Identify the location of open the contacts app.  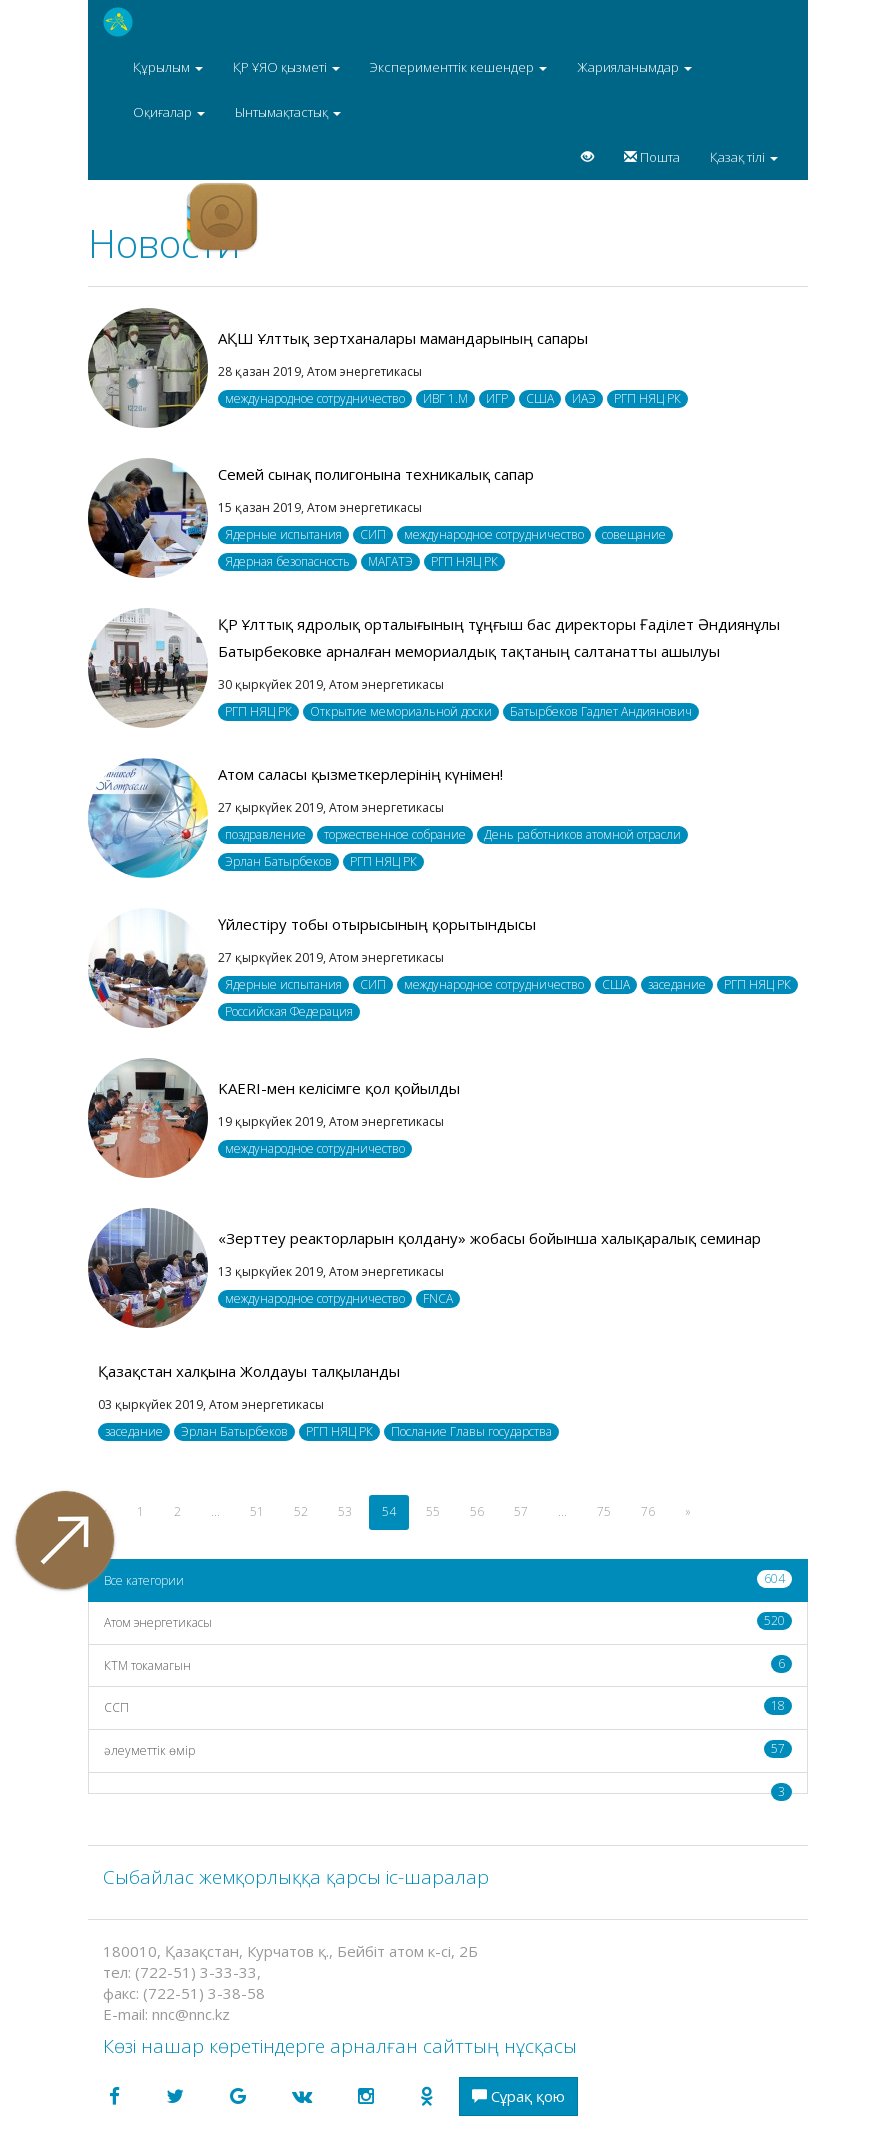
(223, 216).